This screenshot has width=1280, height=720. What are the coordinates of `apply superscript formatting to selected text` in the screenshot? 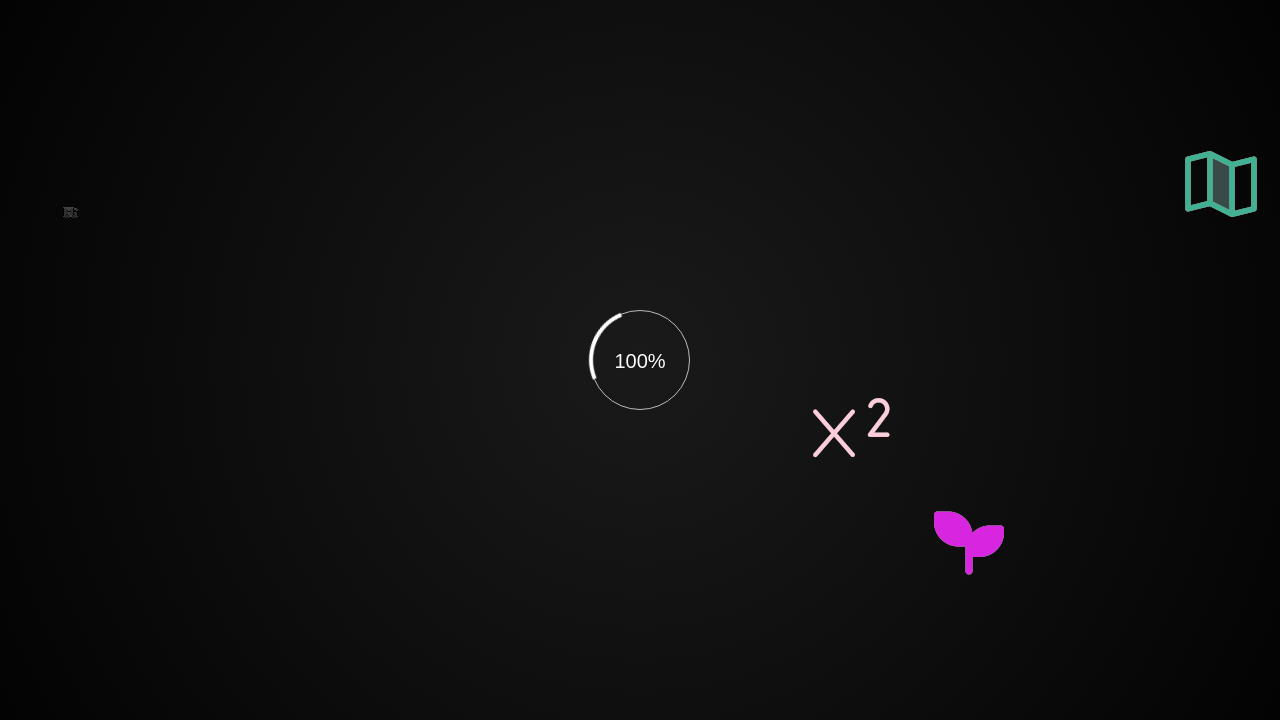 It's located at (847, 429).